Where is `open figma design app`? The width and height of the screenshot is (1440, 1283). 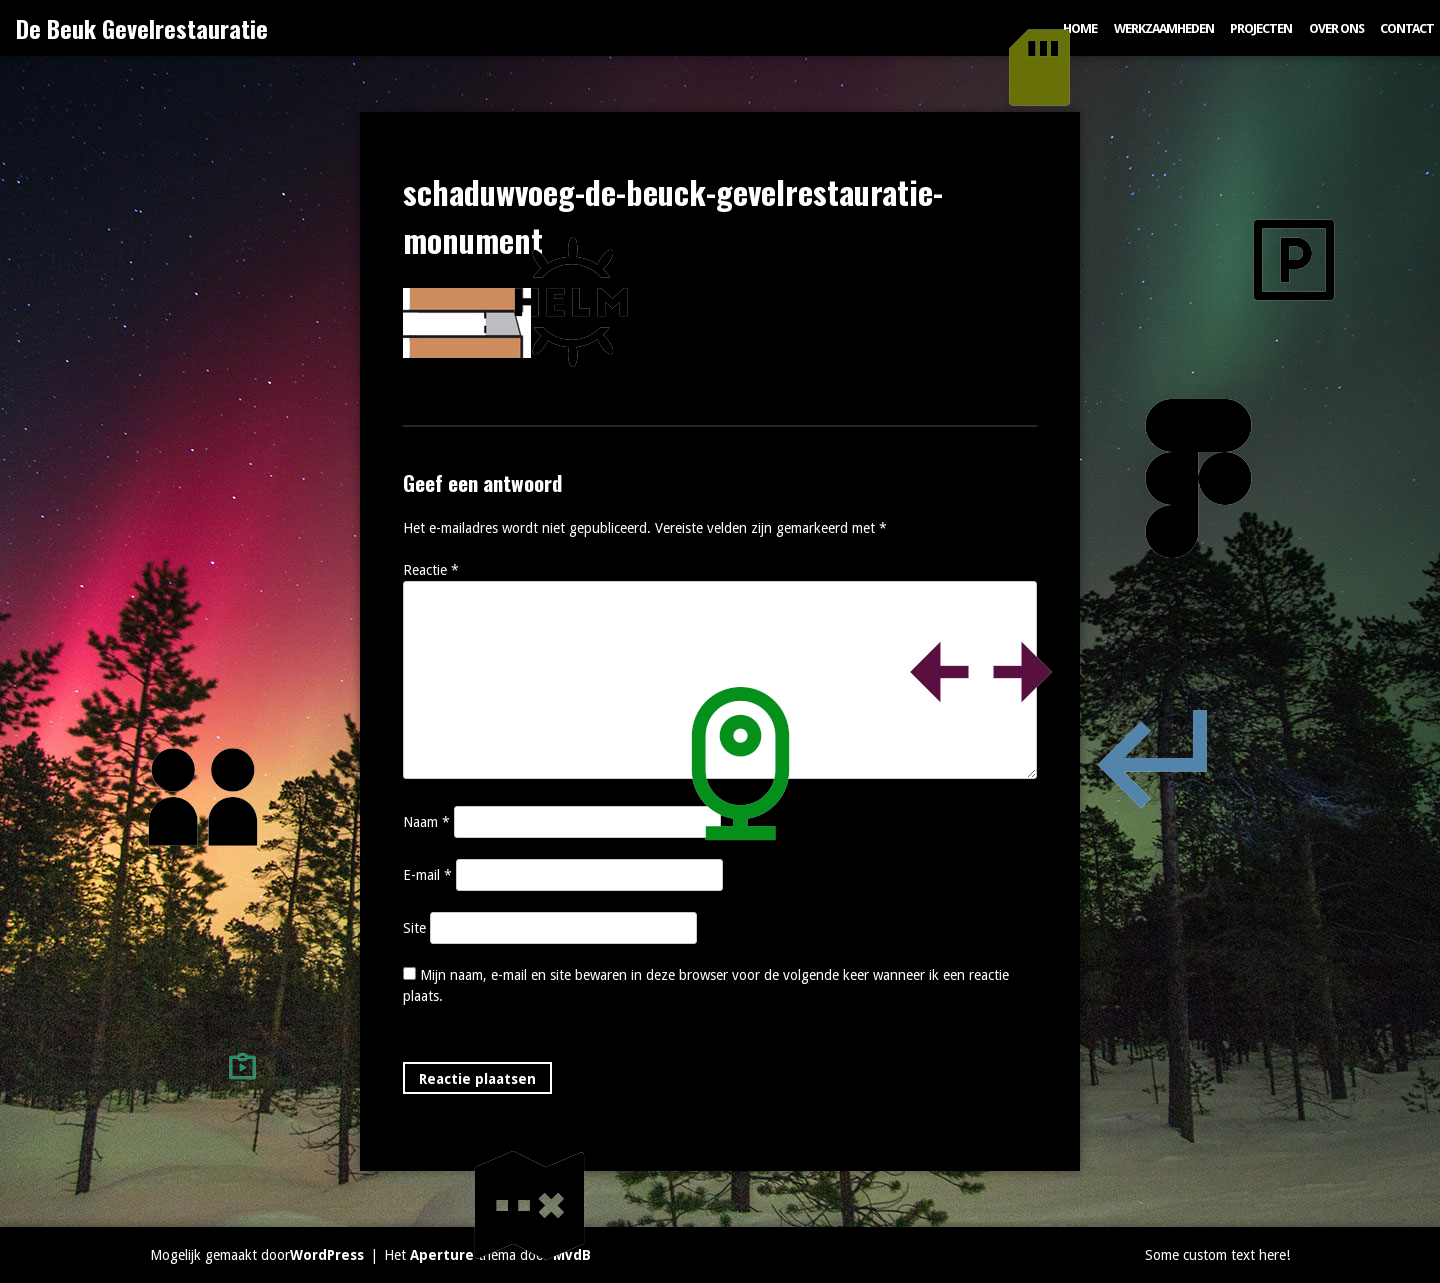 open figma design app is located at coordinates (1198, 478).